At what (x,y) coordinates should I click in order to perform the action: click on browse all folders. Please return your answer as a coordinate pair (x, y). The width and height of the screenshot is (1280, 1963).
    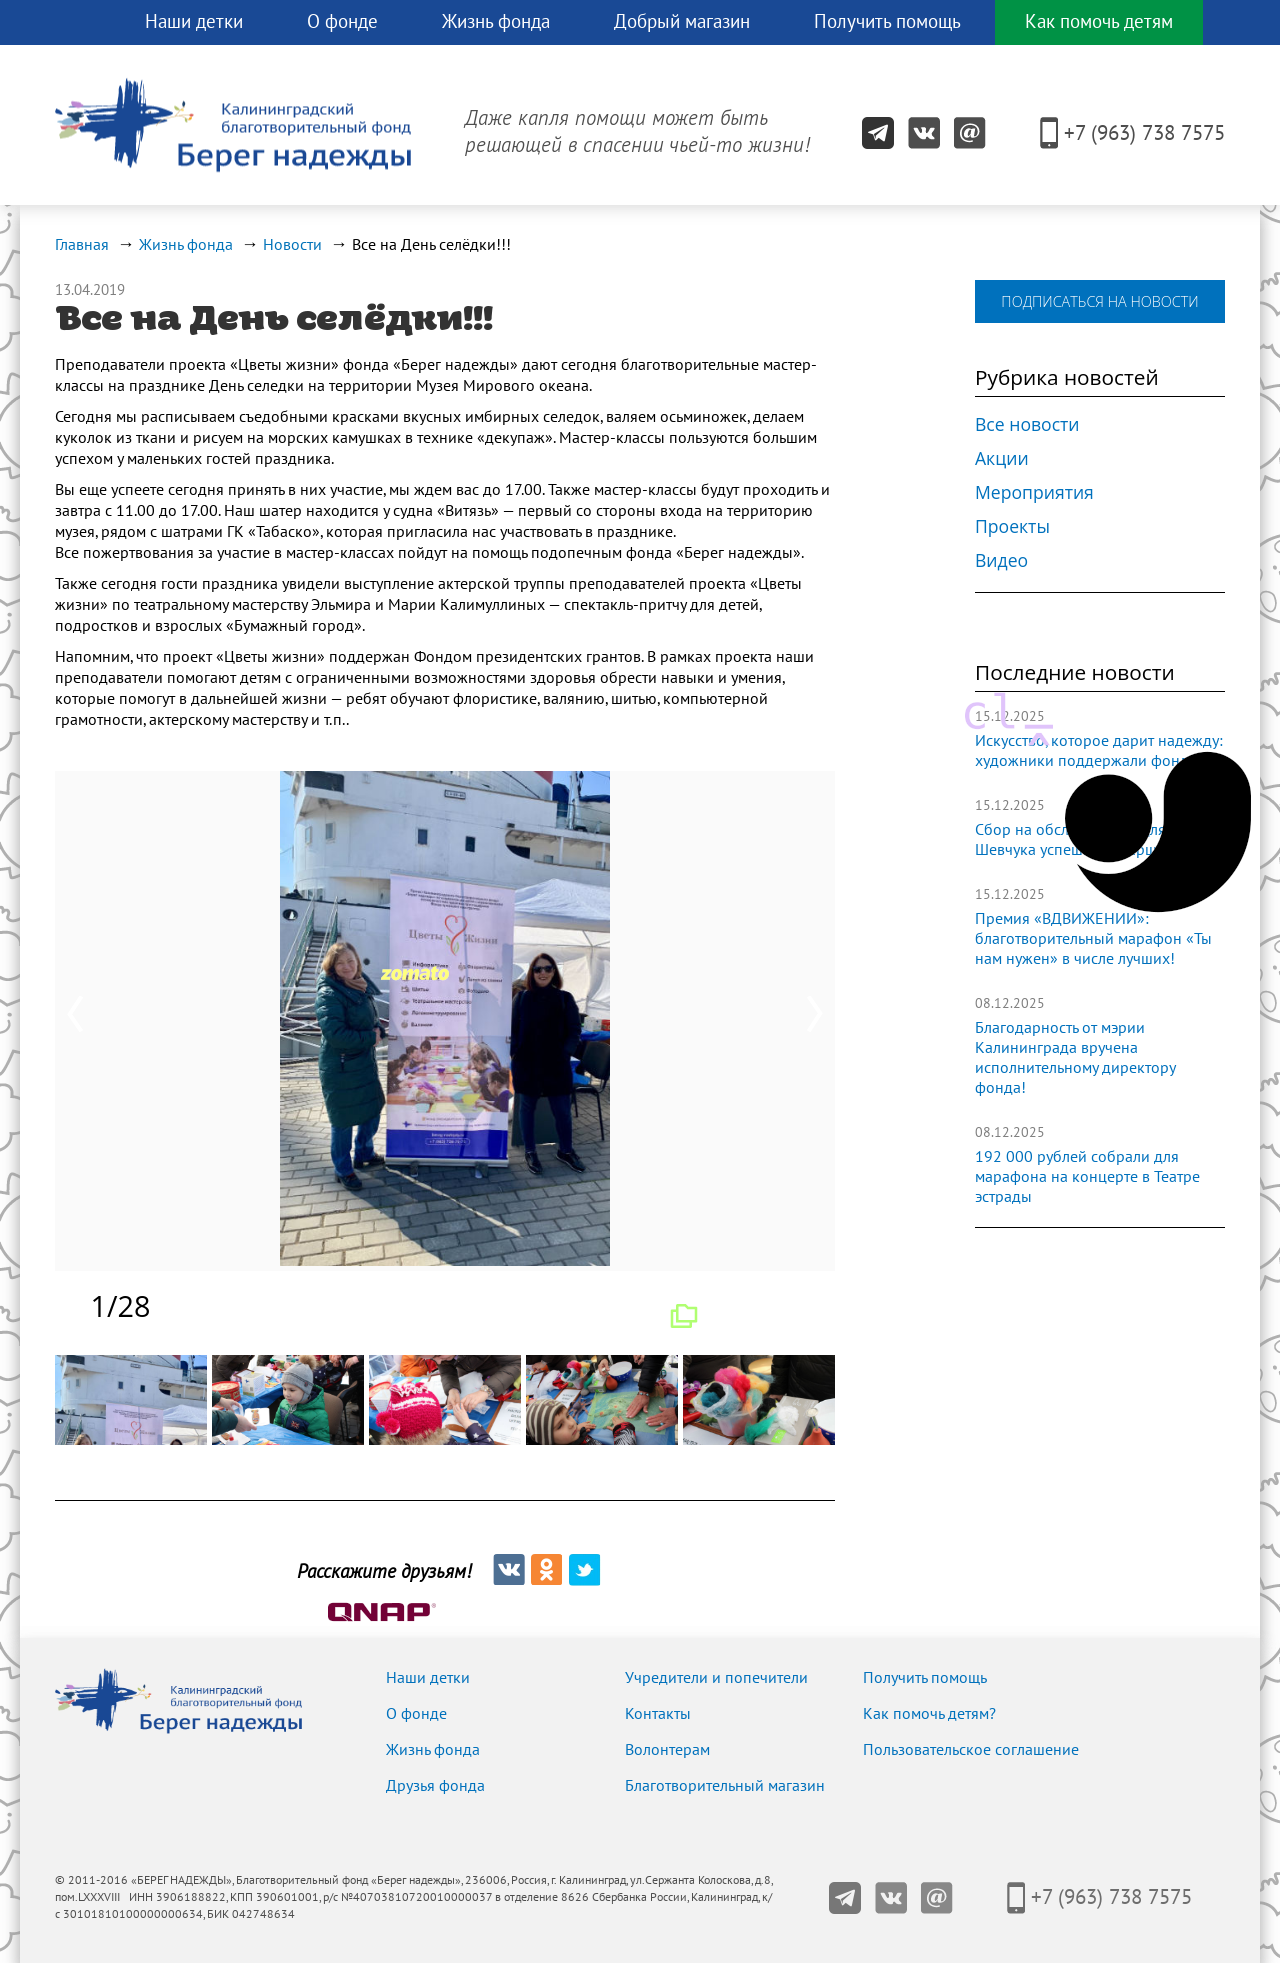
    Looking at the image, I should click on (684, 1316).